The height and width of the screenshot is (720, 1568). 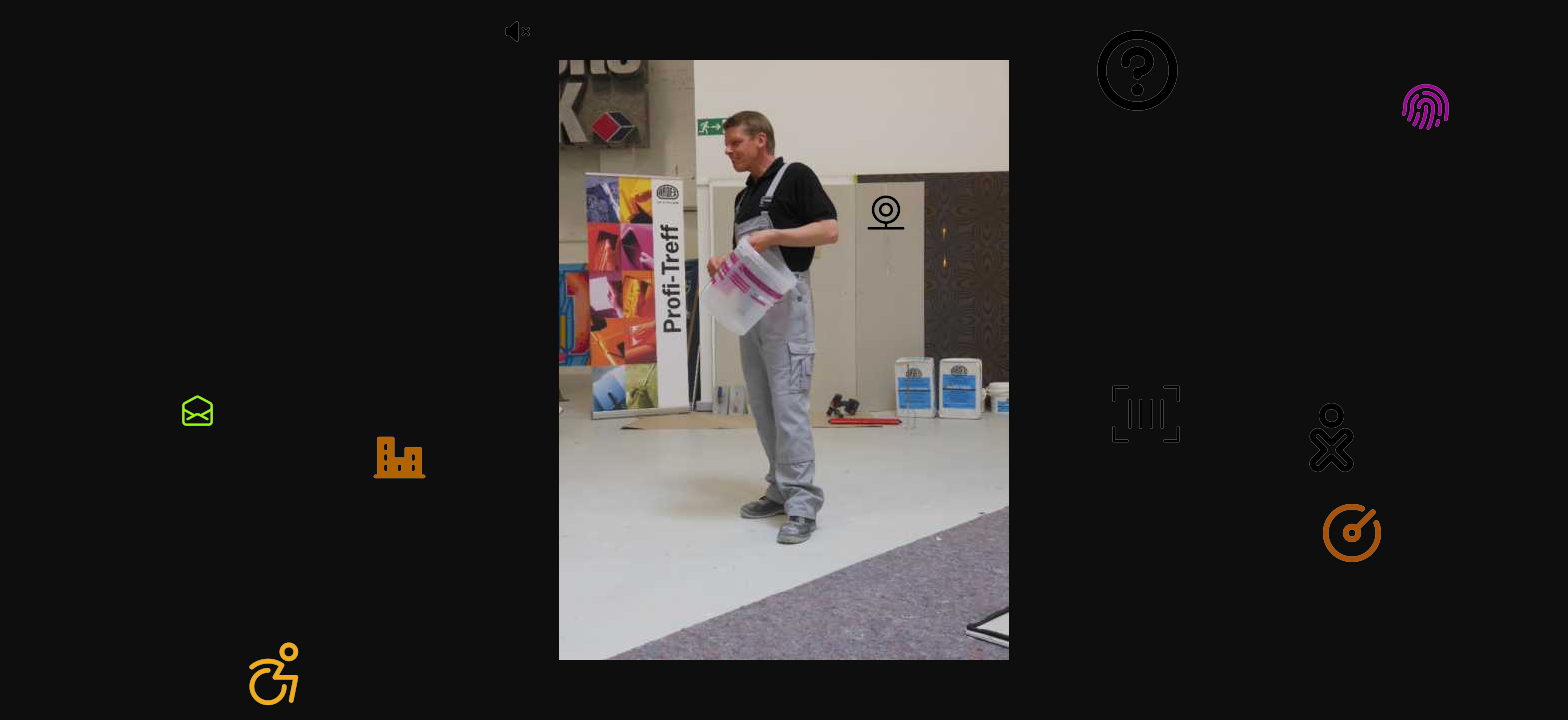 I want to click on indicates wheelchair accessible route or facility, so click(x=275, y=675).